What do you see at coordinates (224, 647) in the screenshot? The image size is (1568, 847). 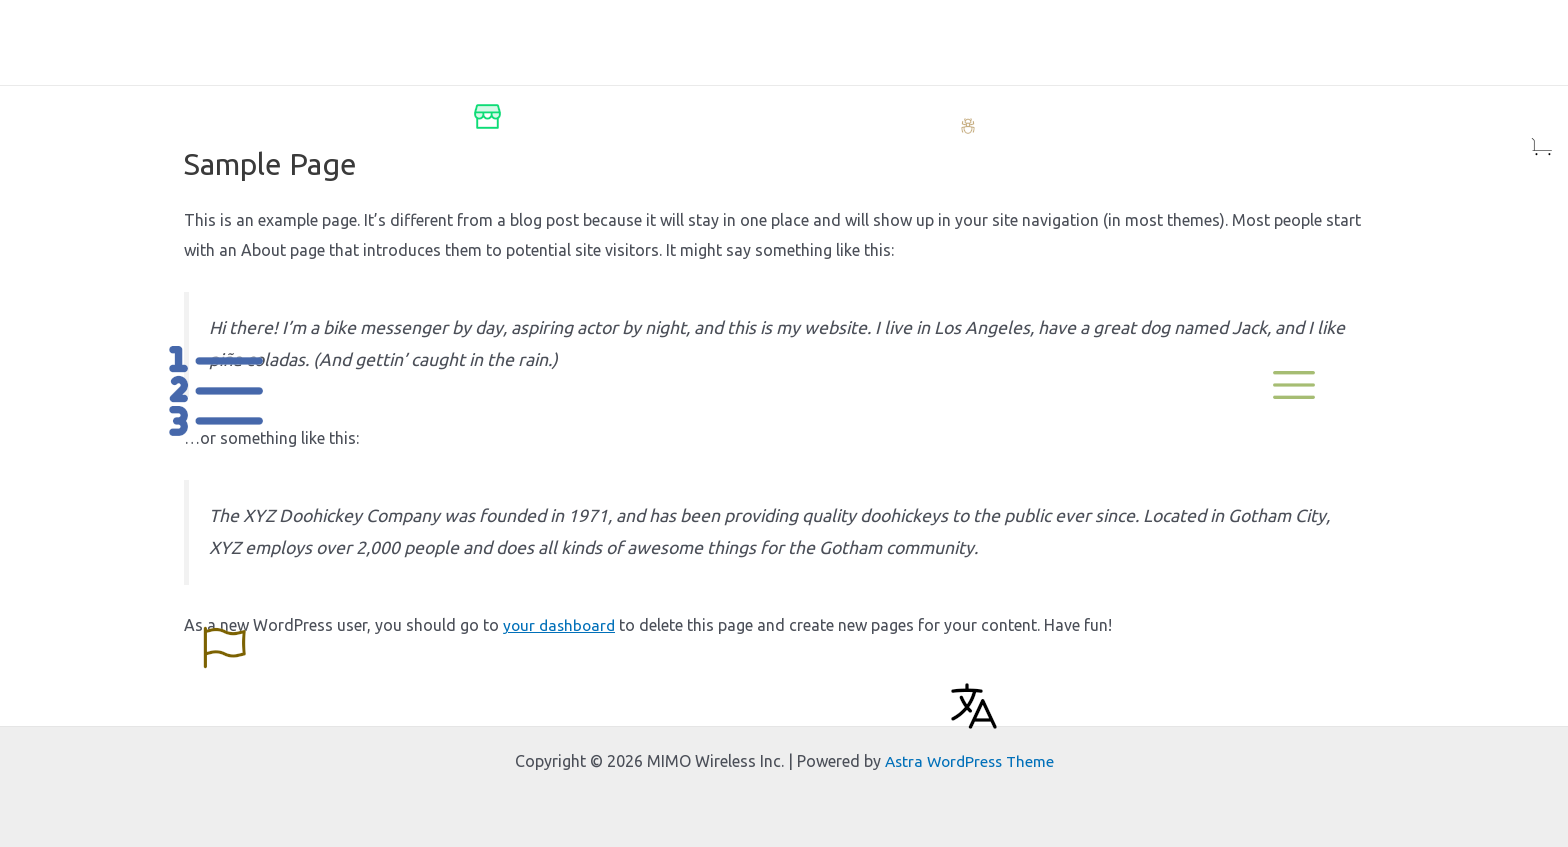 I see `flag or report content` at bounding box center [224, 647].